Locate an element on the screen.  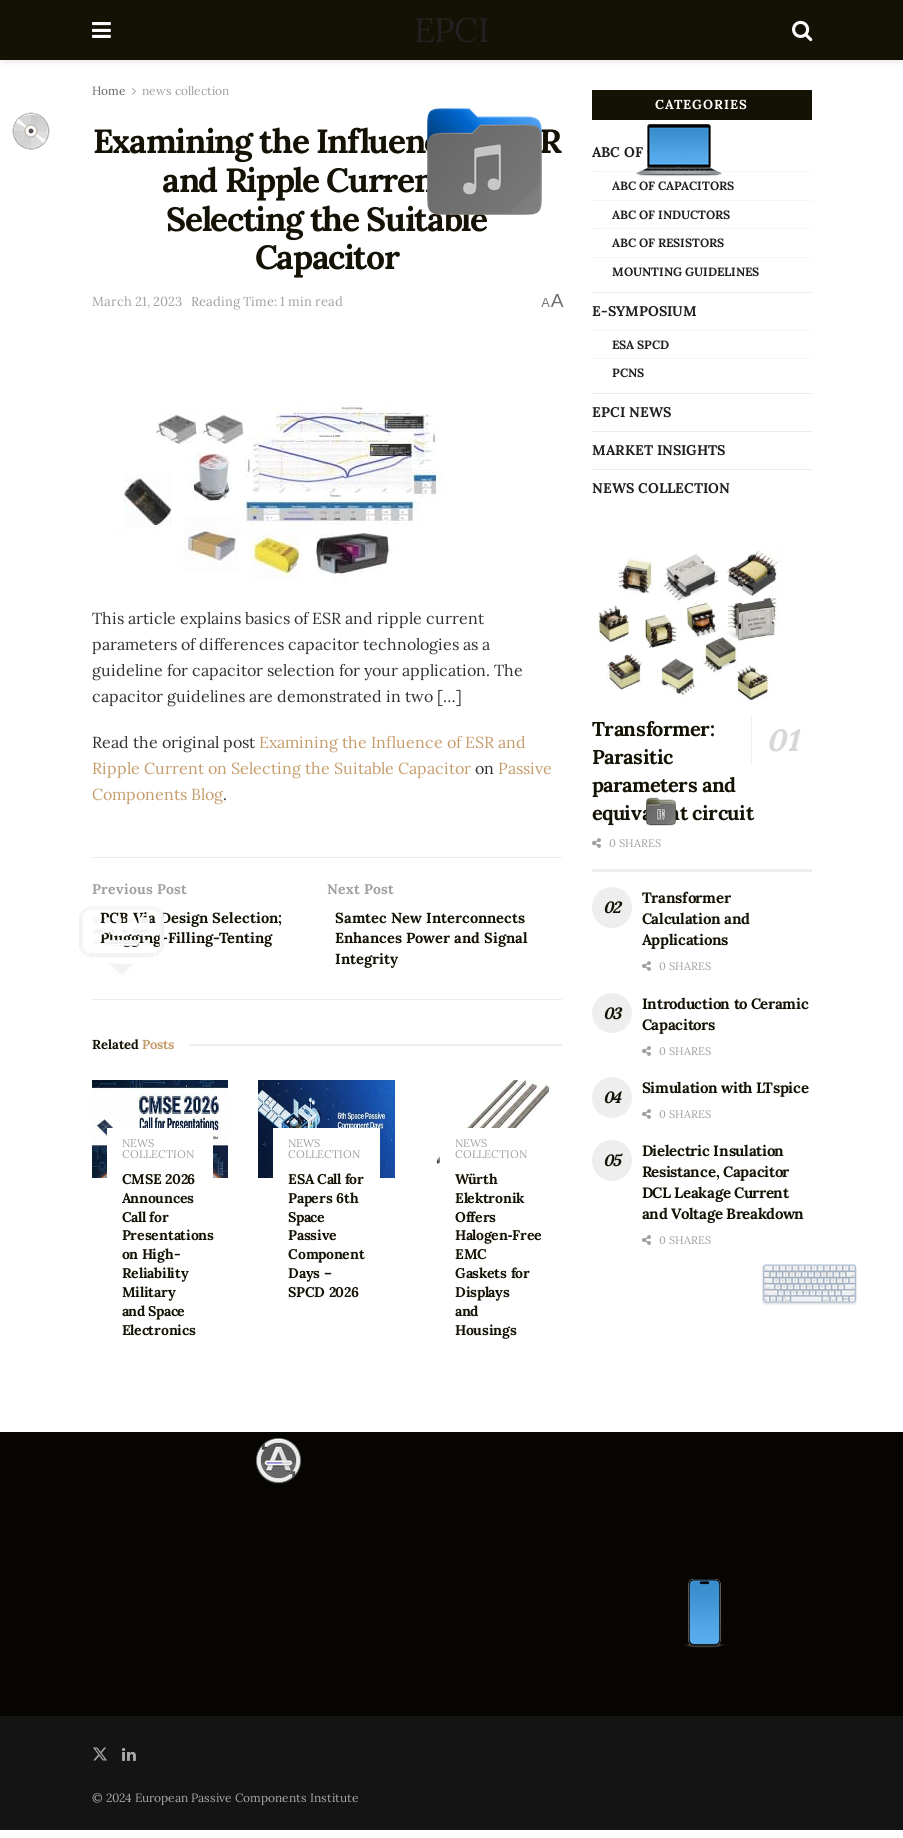
indicates a CD-R or writable disc drive is located at coordinates (31, 131).